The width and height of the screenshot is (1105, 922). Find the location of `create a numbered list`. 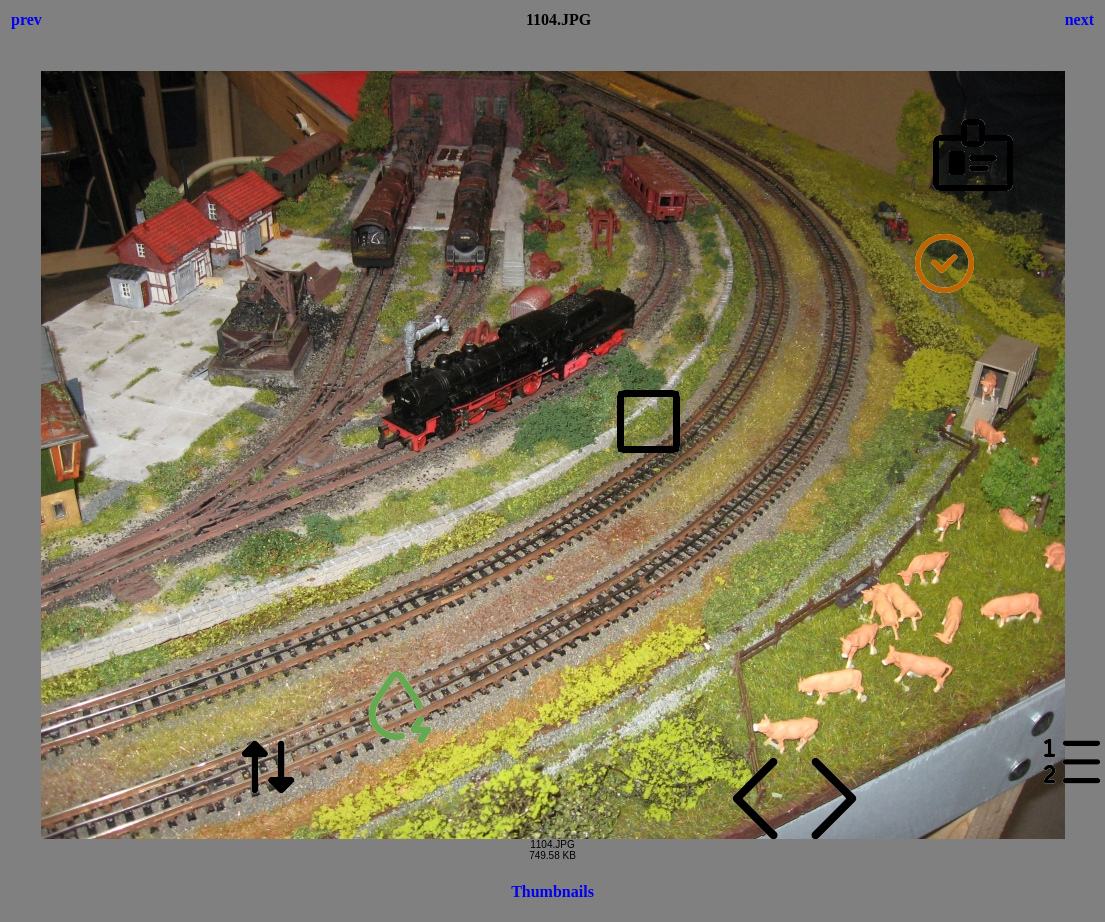

create a numbered list is located at coordinates (1074, 761).